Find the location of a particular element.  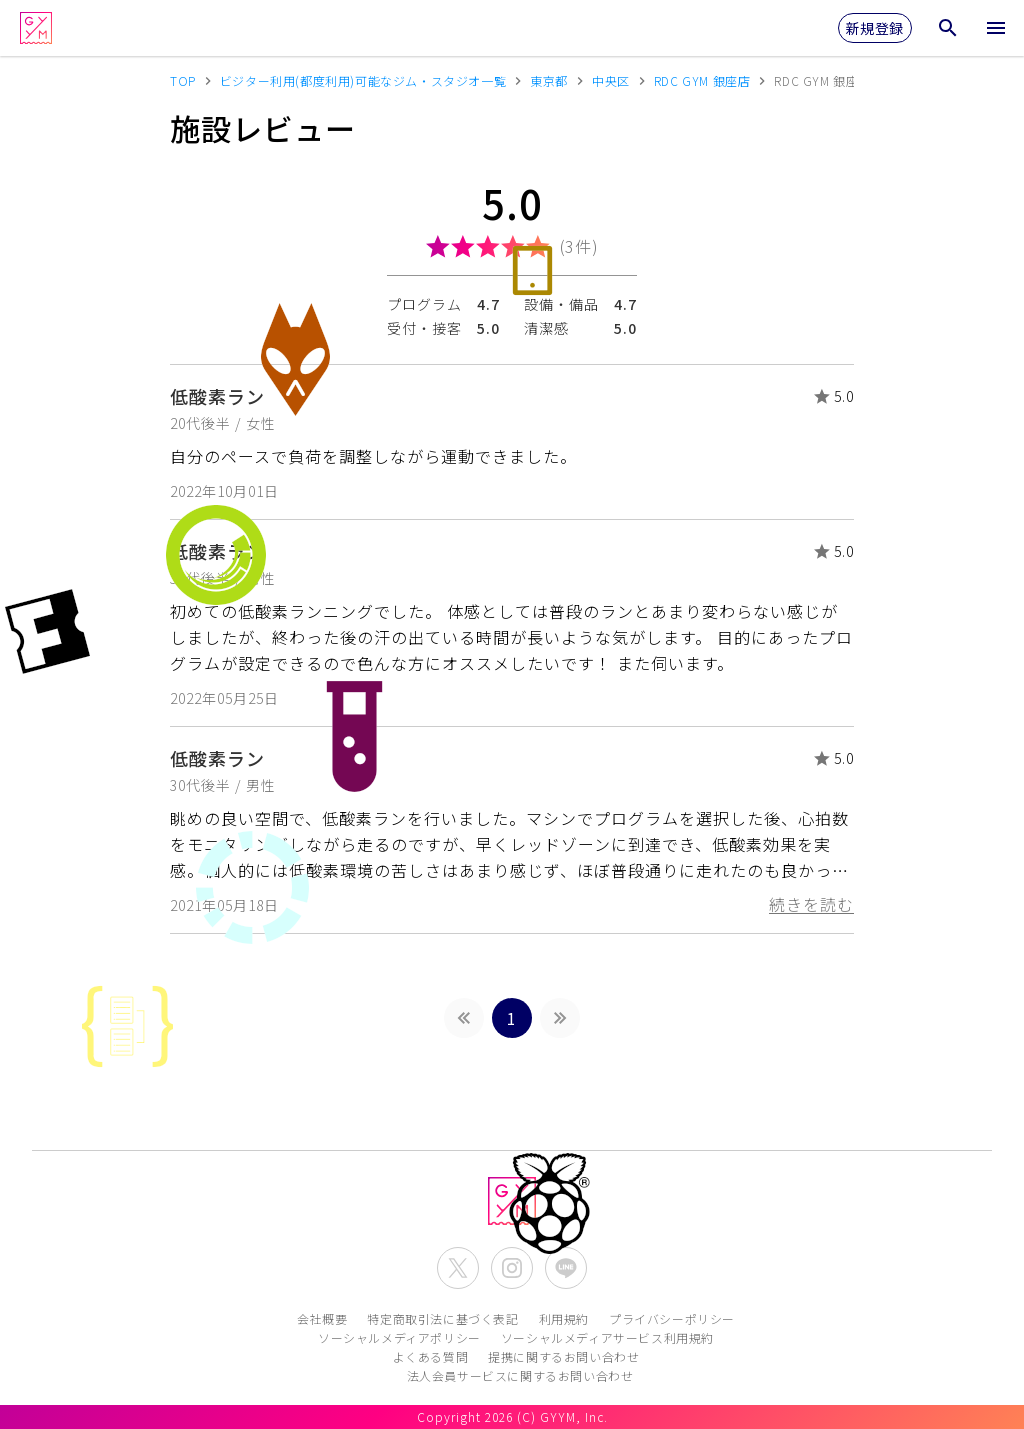

open the Fandango app for movie tickets is located at coordinates (47, 631).